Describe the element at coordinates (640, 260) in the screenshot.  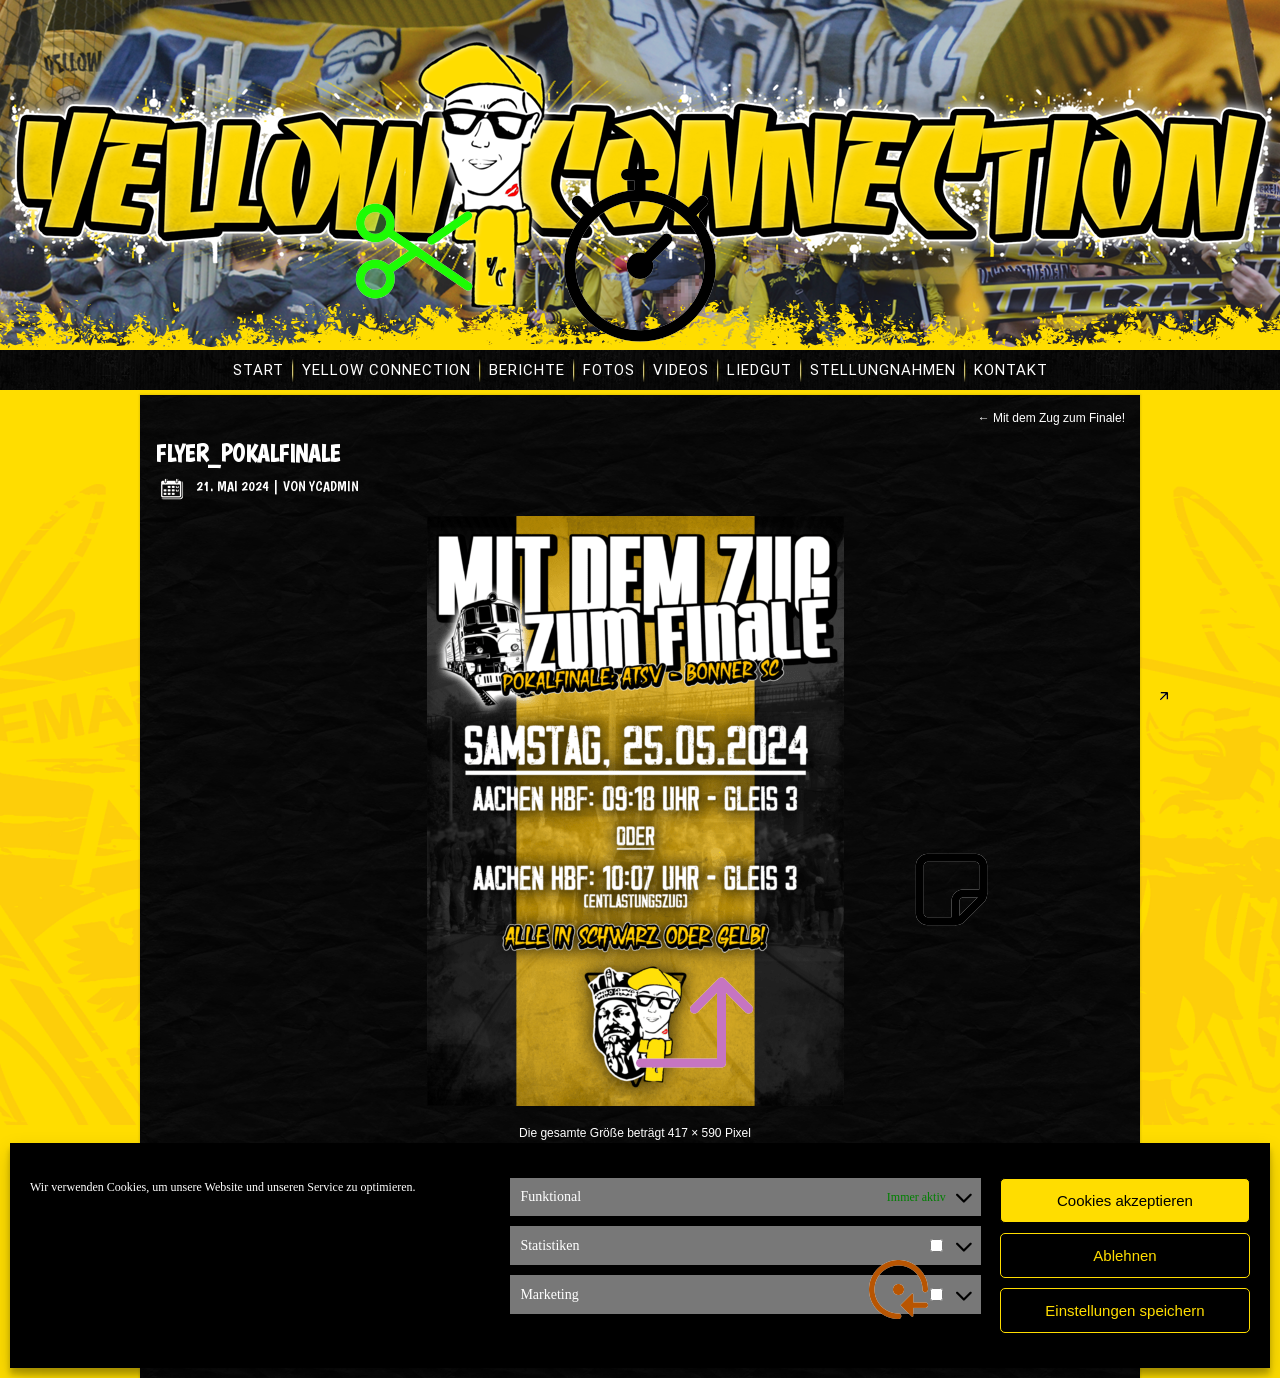
I see `start or stop a timer` at that location.